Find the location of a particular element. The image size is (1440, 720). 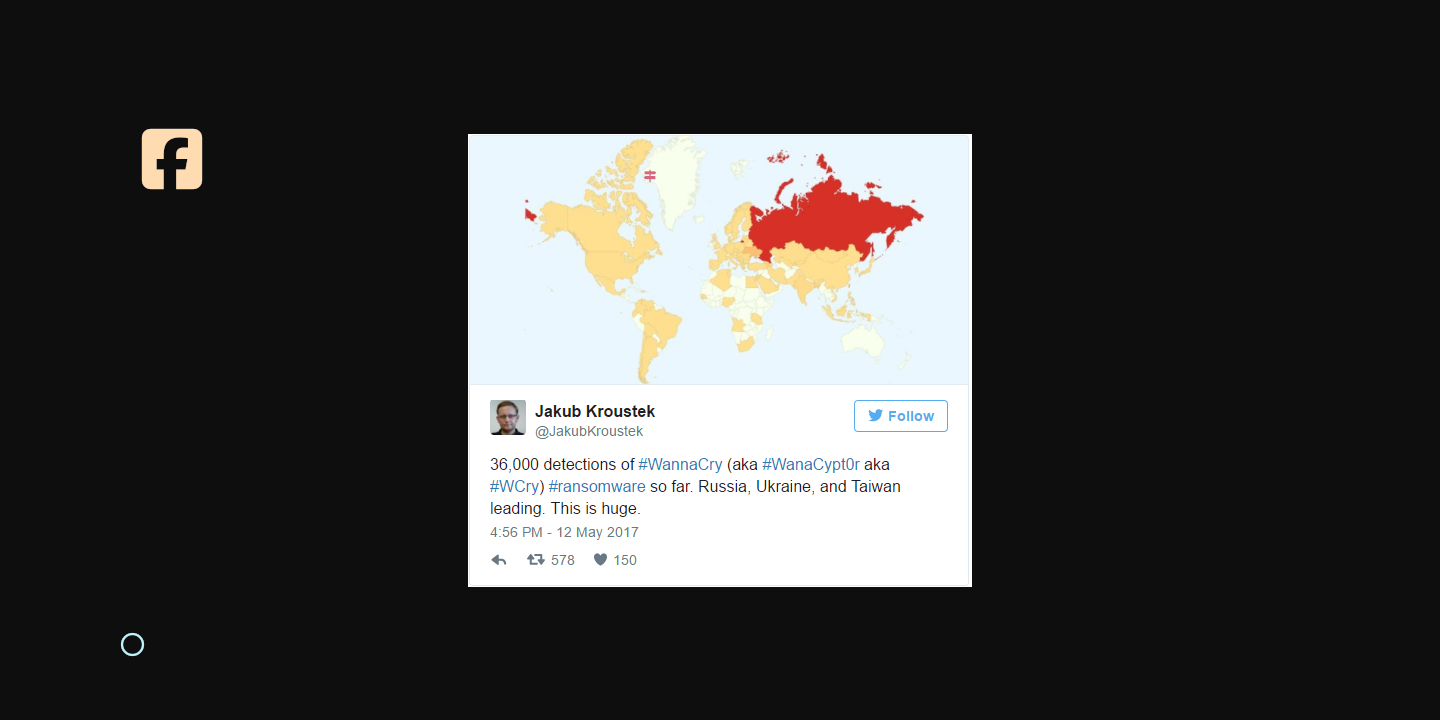

navigate to directions or wayfinding is located at coordinates (650, 176).